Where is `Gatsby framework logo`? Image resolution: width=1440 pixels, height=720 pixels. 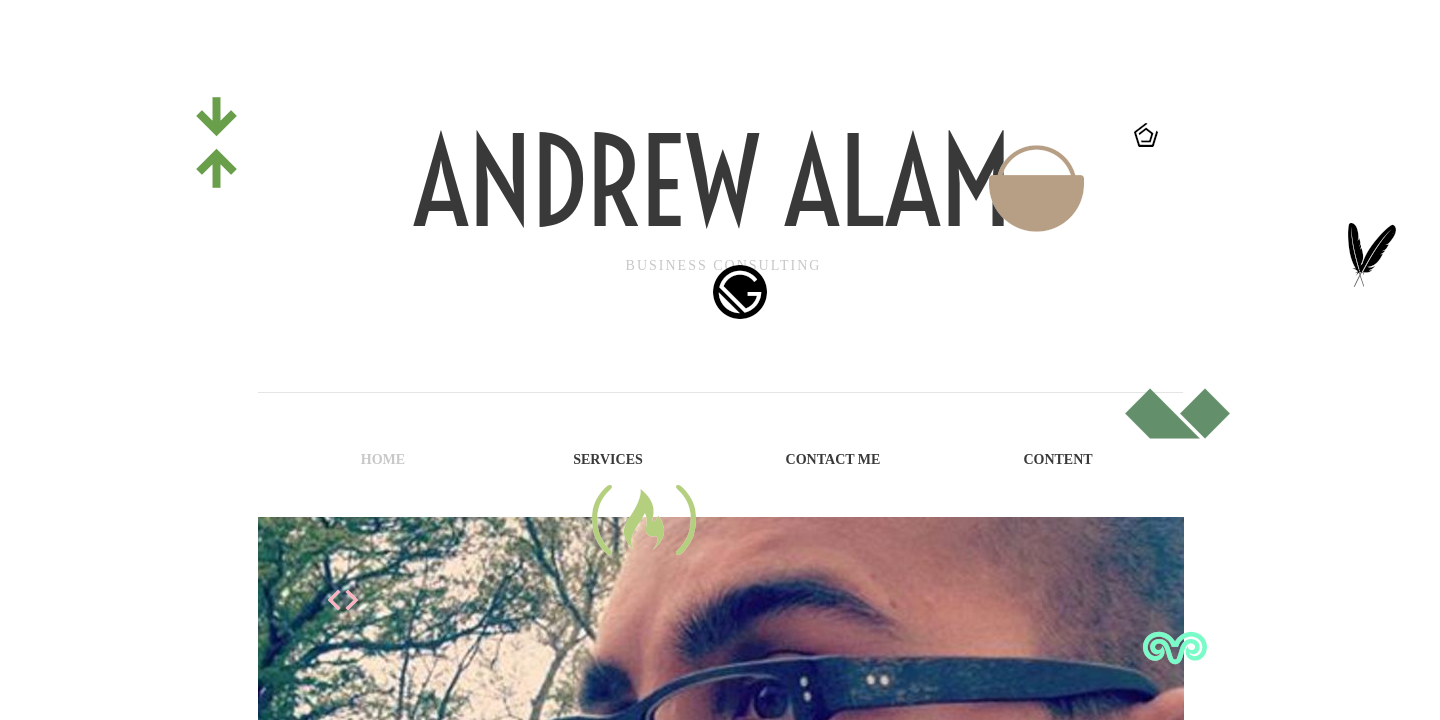
Gatsby framework logo is located at coordinates (740, 292).